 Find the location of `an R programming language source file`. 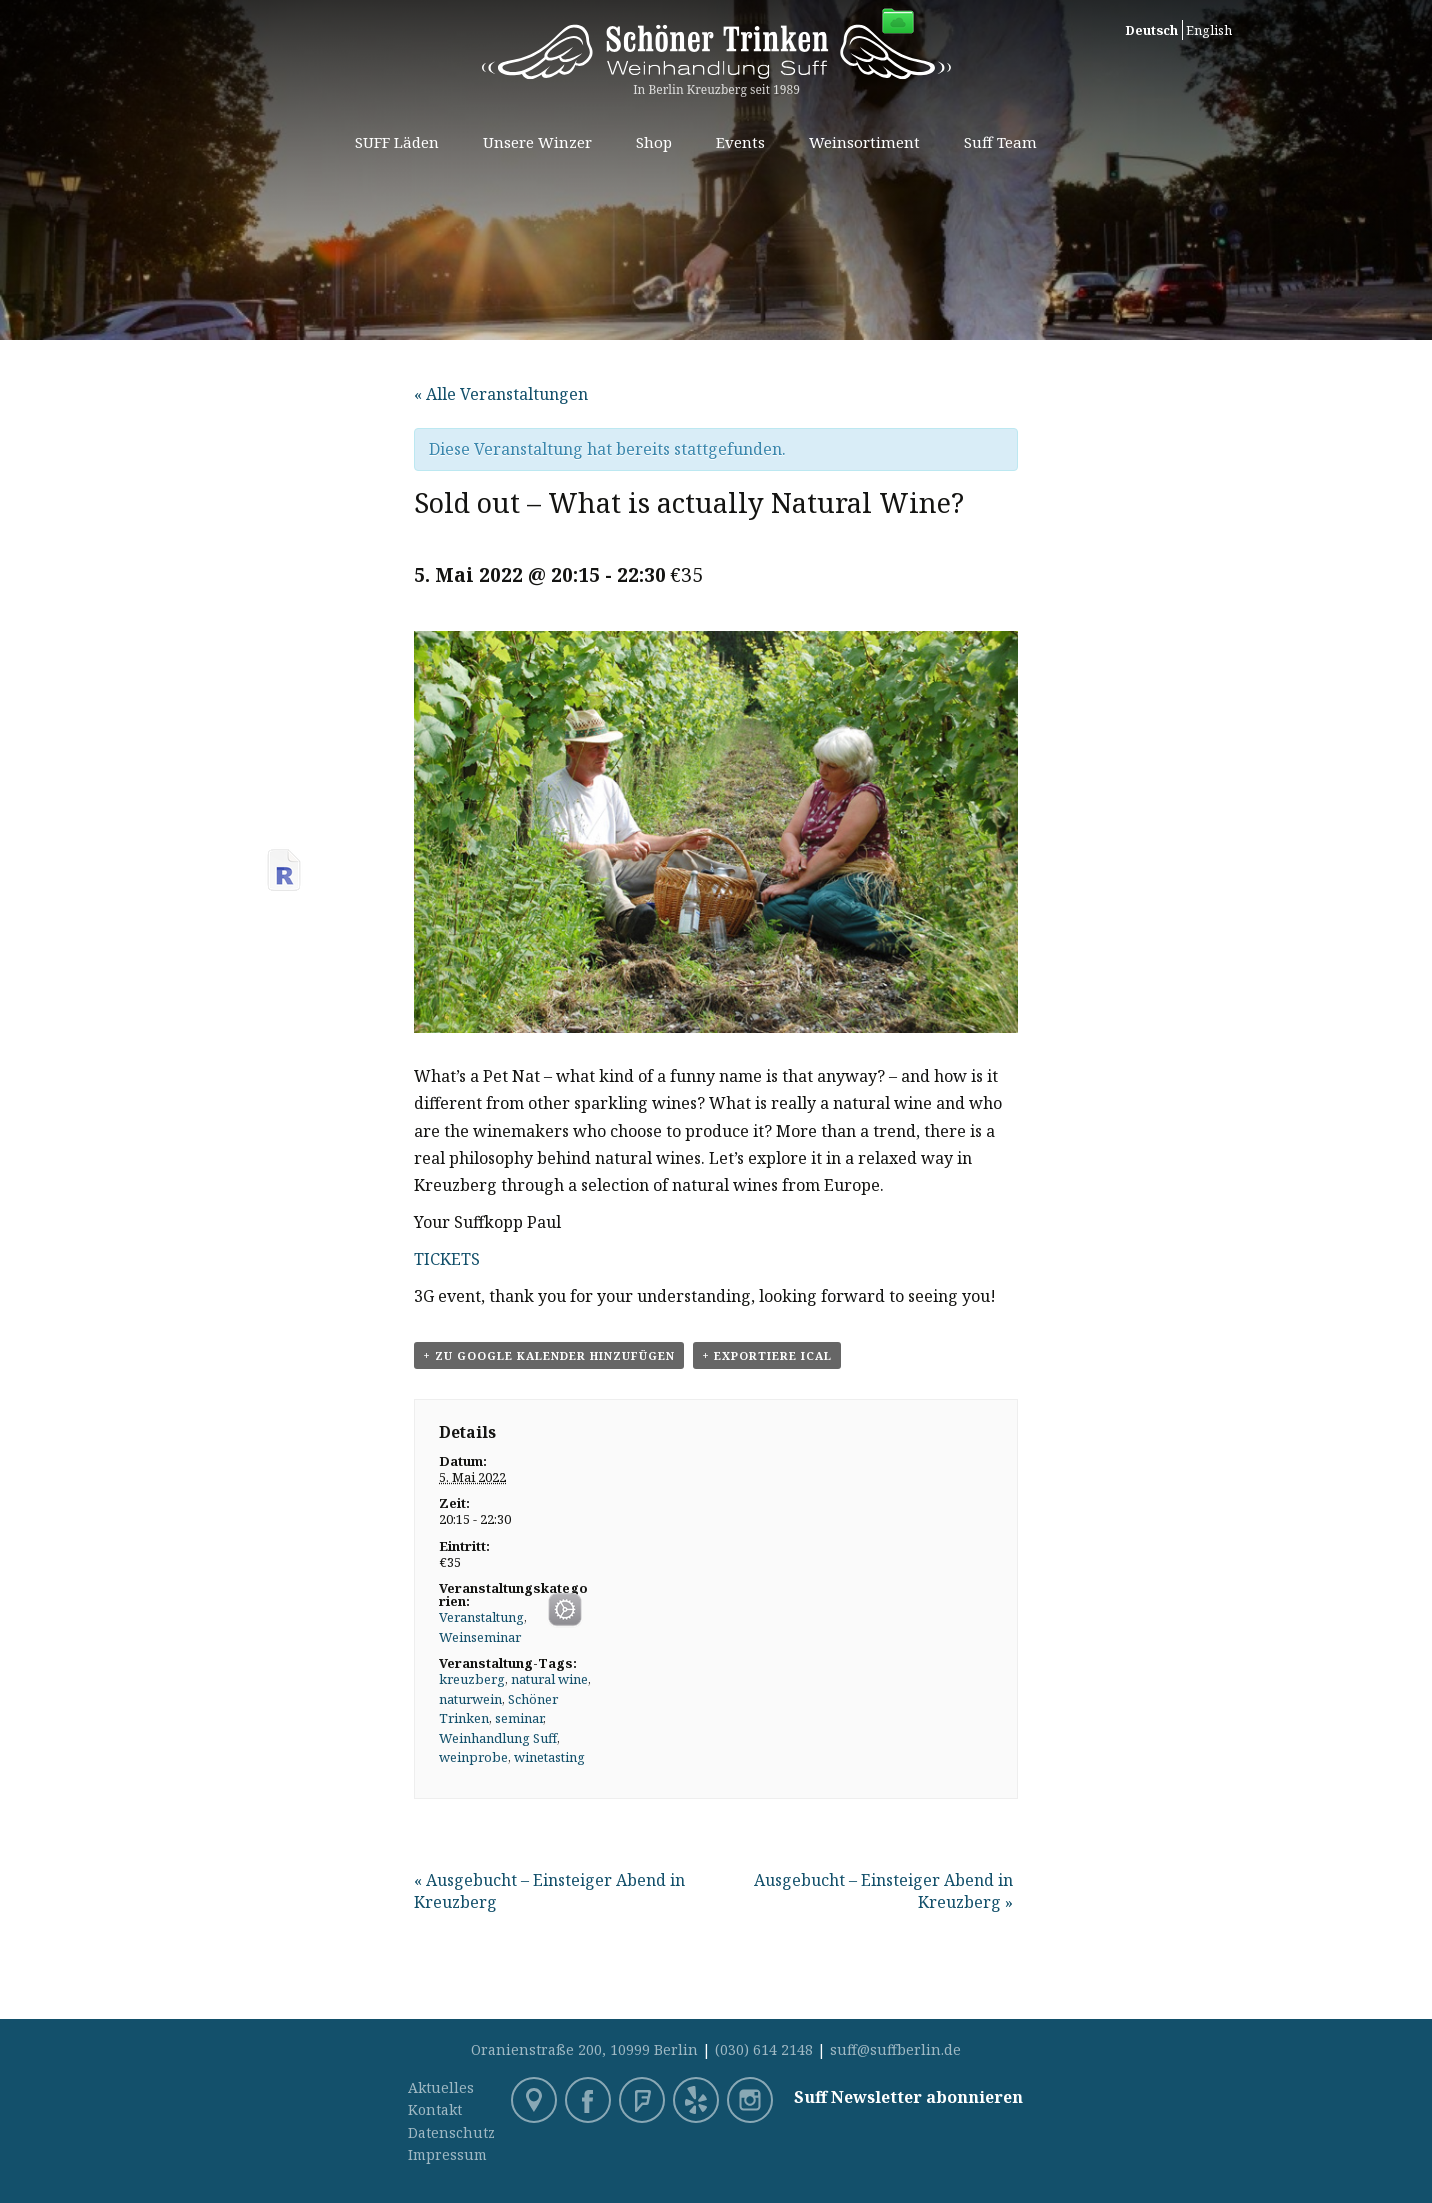

an R programming language source file is located at coordinates (284, 870).